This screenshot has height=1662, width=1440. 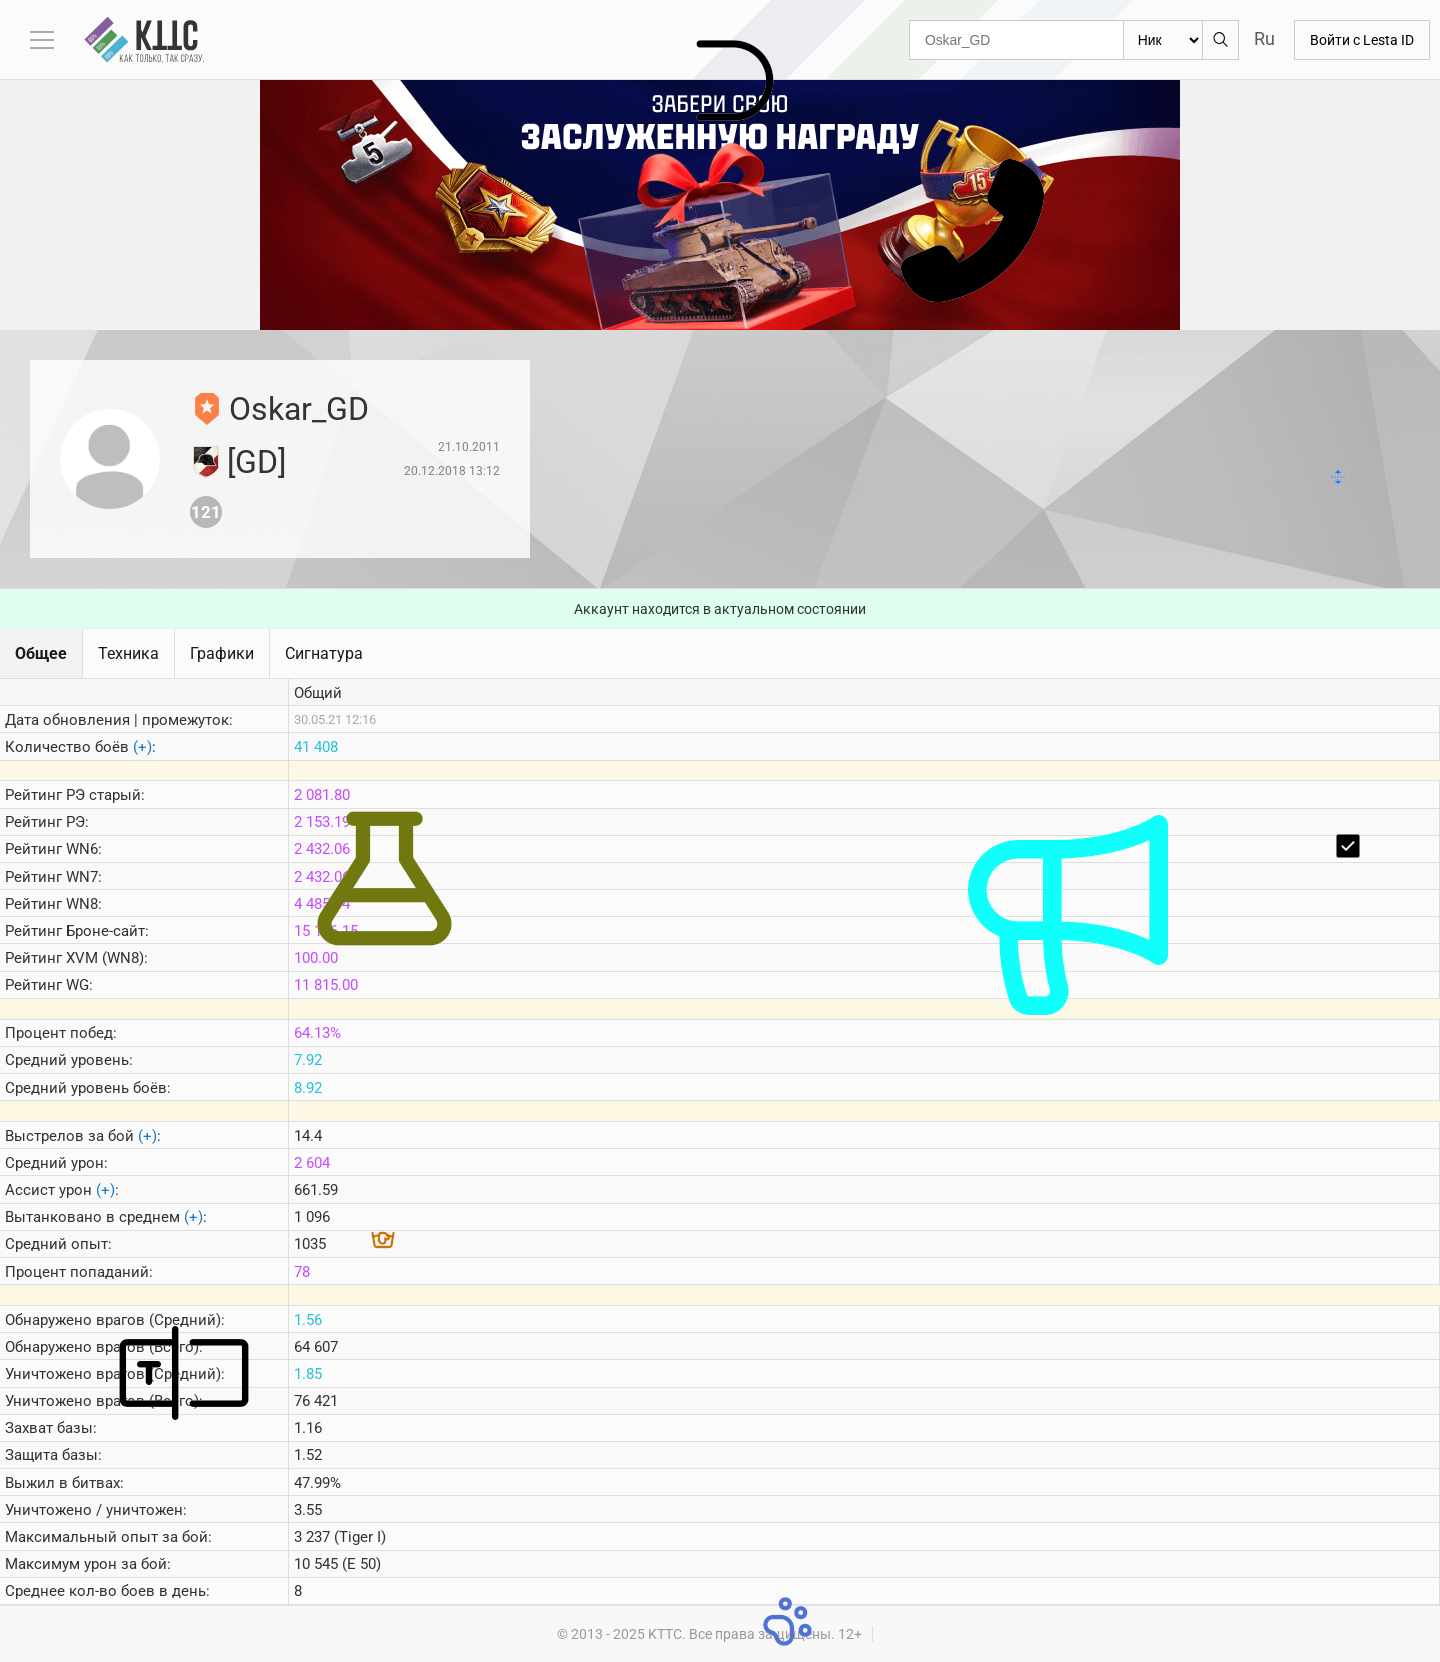 I want to click on make a phone call, so click(x=972, y=230).